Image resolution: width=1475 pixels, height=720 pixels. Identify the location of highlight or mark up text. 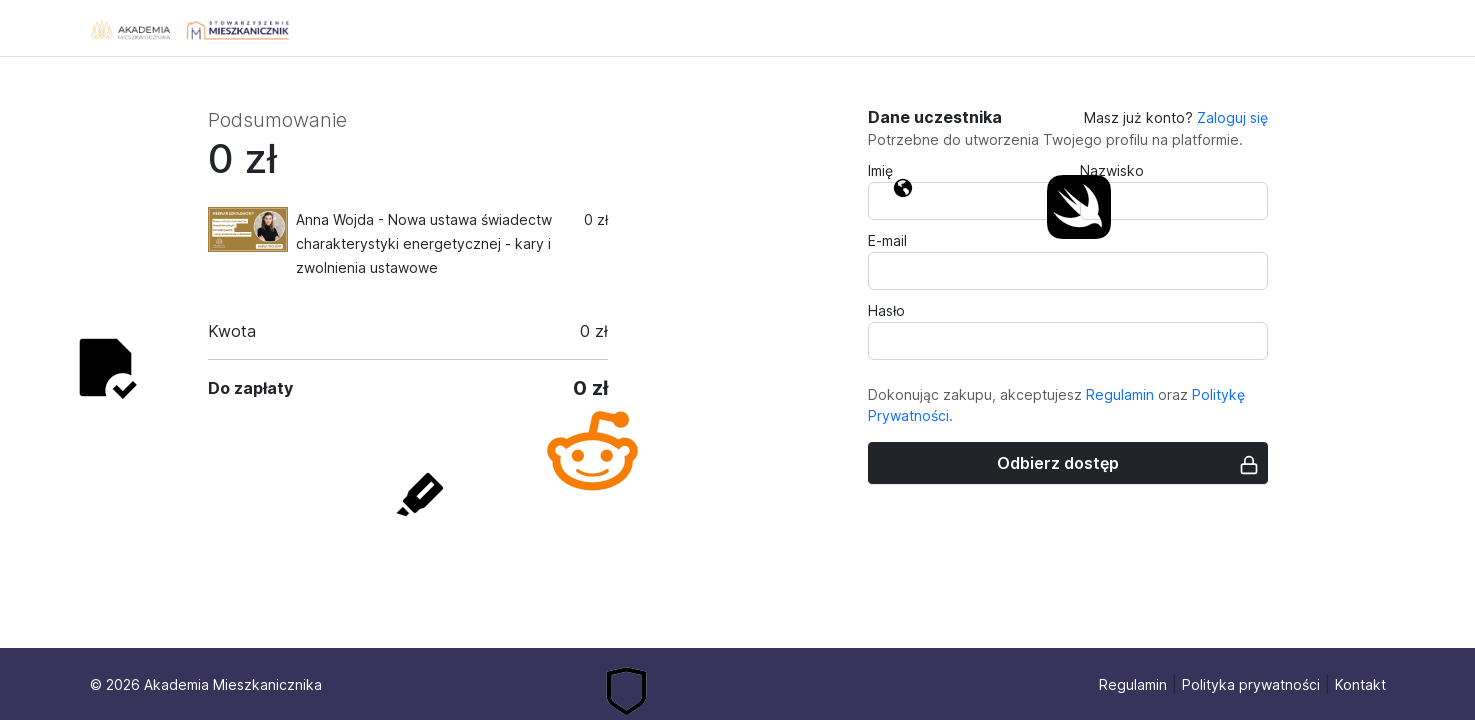
(420, 495).